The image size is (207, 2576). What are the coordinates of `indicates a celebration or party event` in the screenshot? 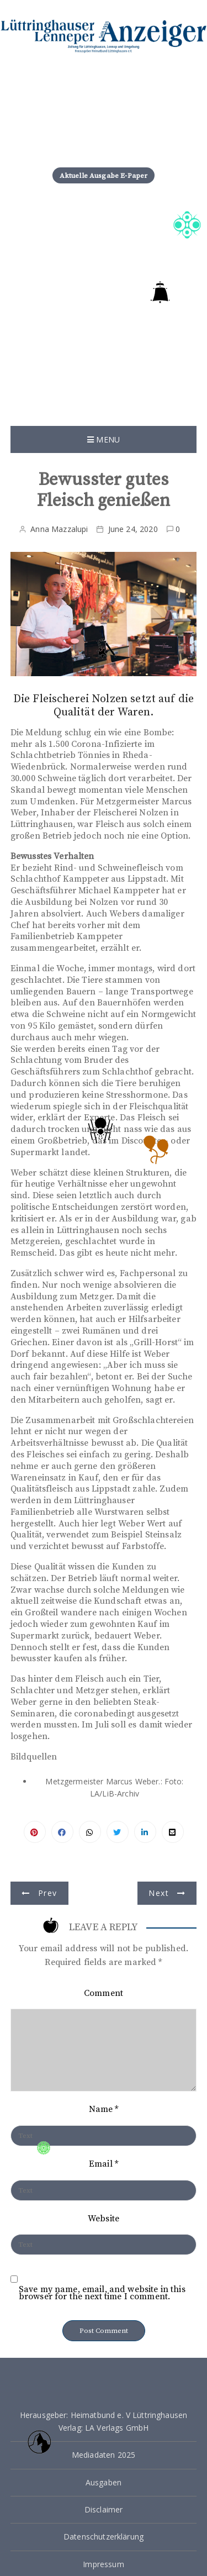 It's located at (156, 1150).